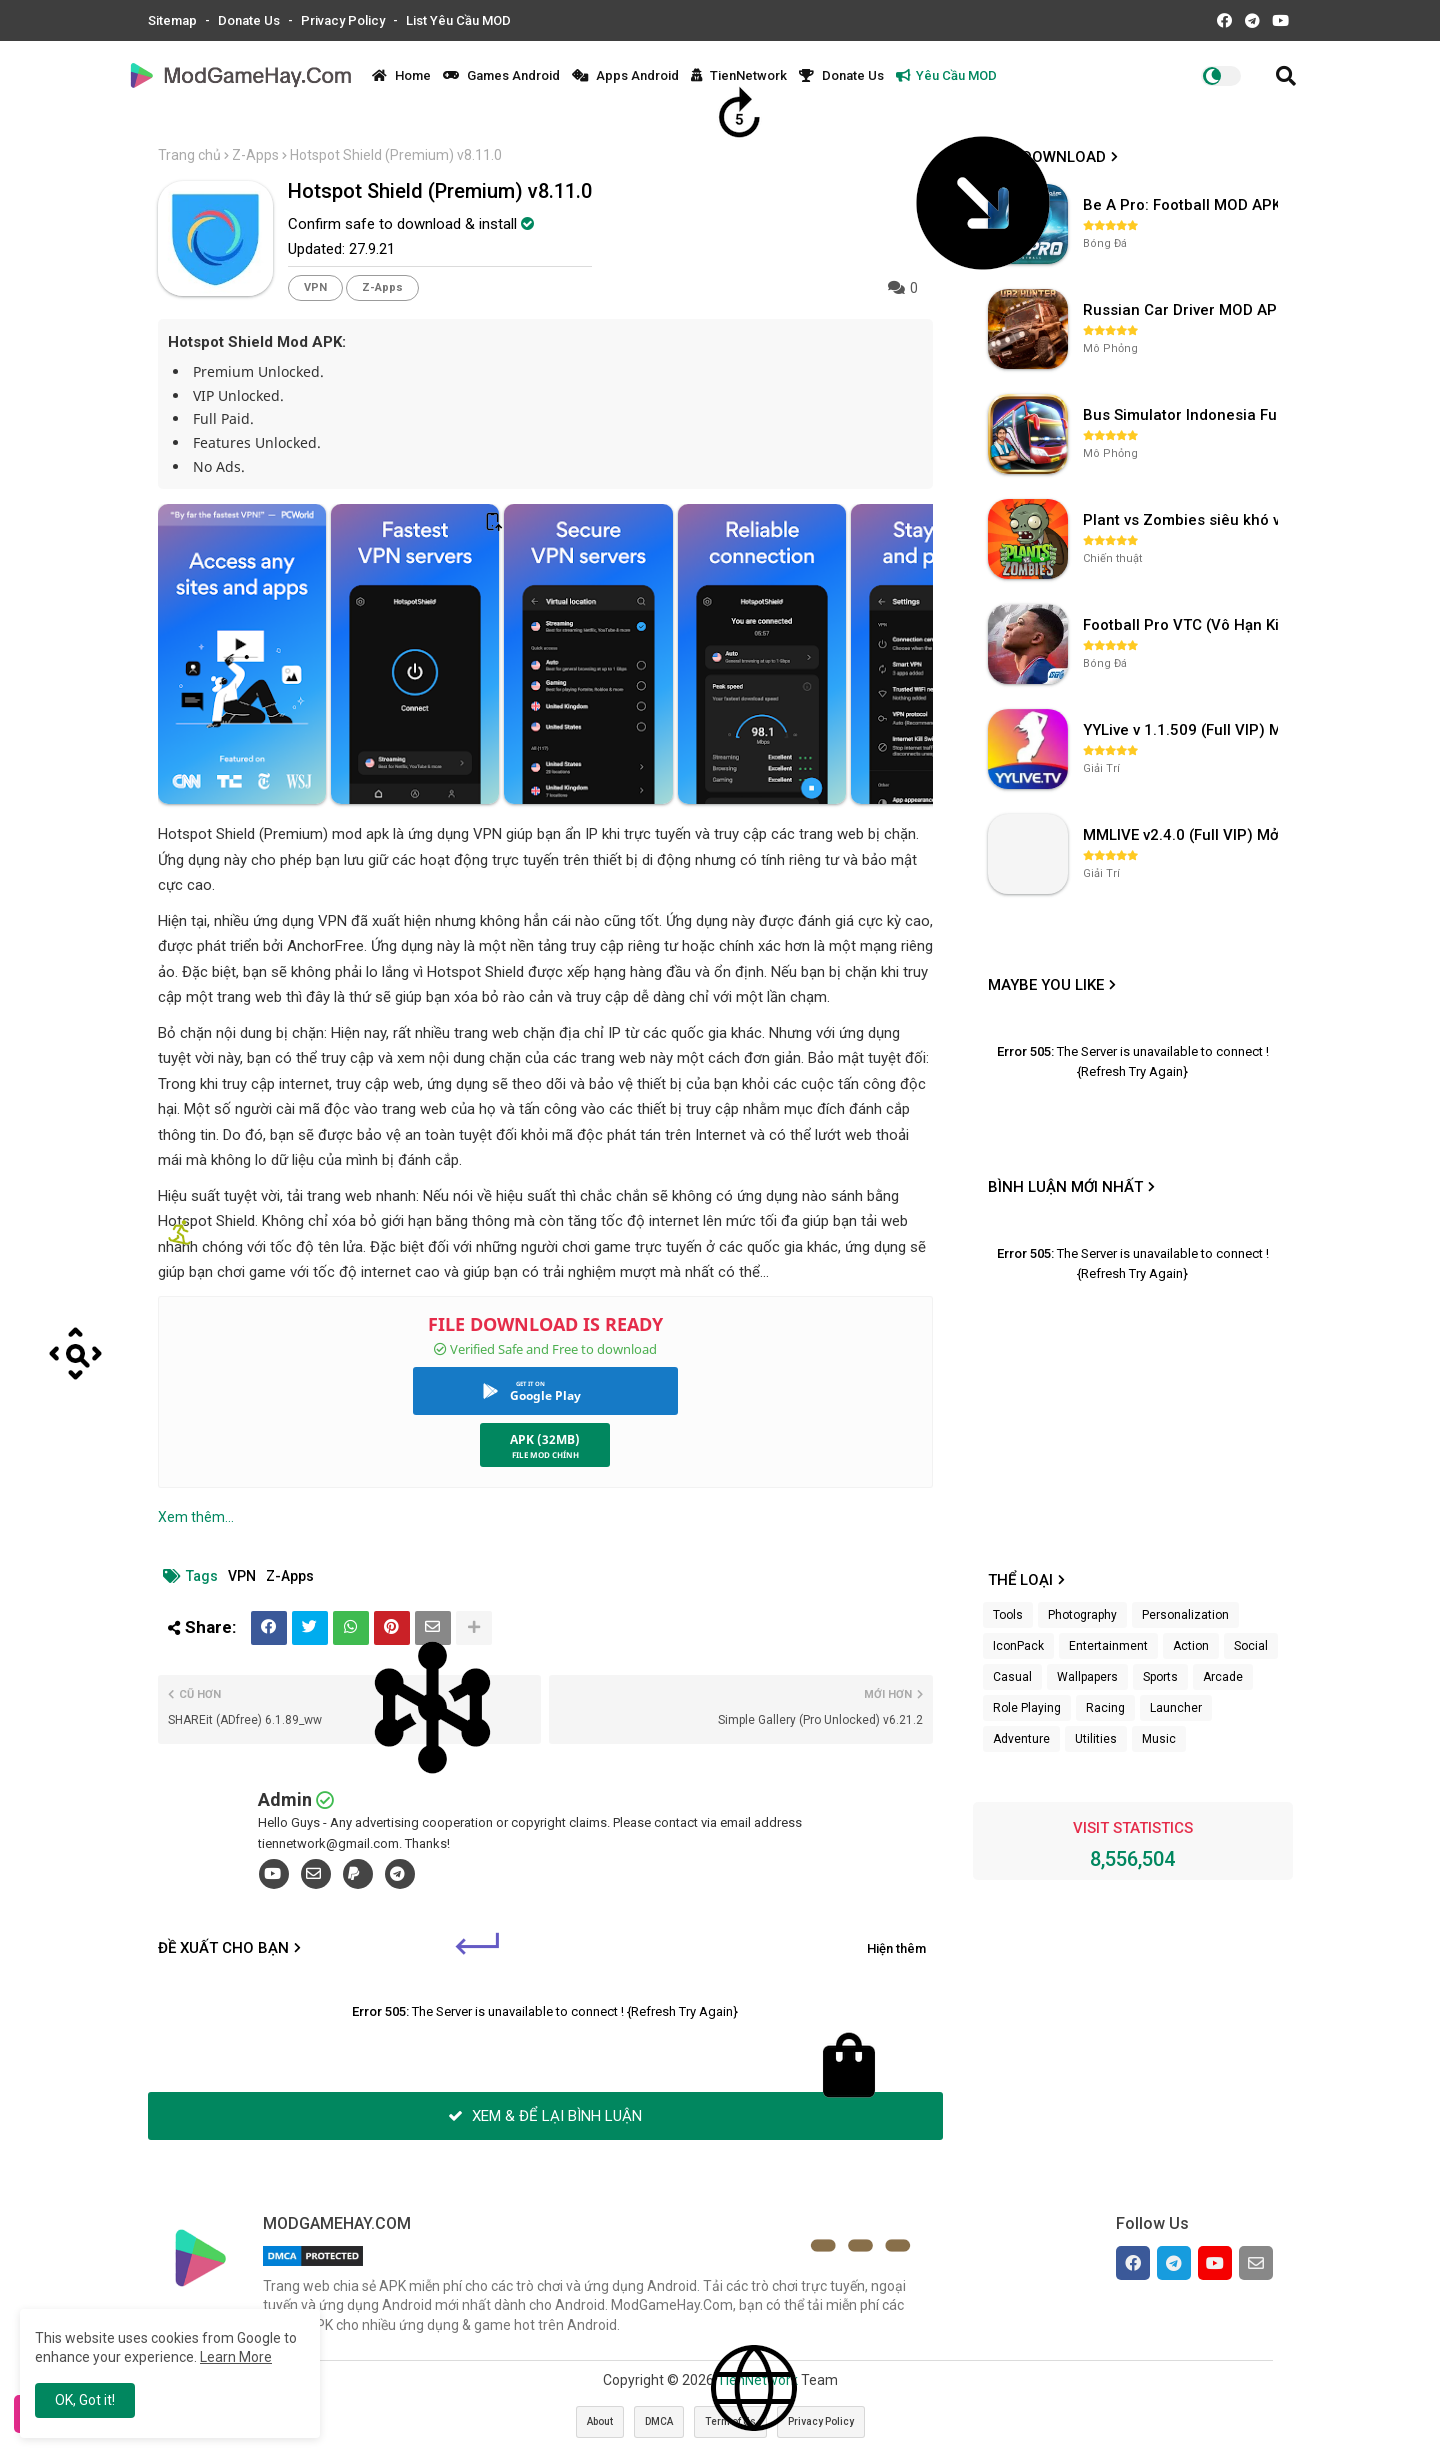 The height and width of the screenshot is (2458, 1440). Describe the element at coordinates (860, 2245) in the screenshot. I see `indicates a dashed line or border style option` at that location.